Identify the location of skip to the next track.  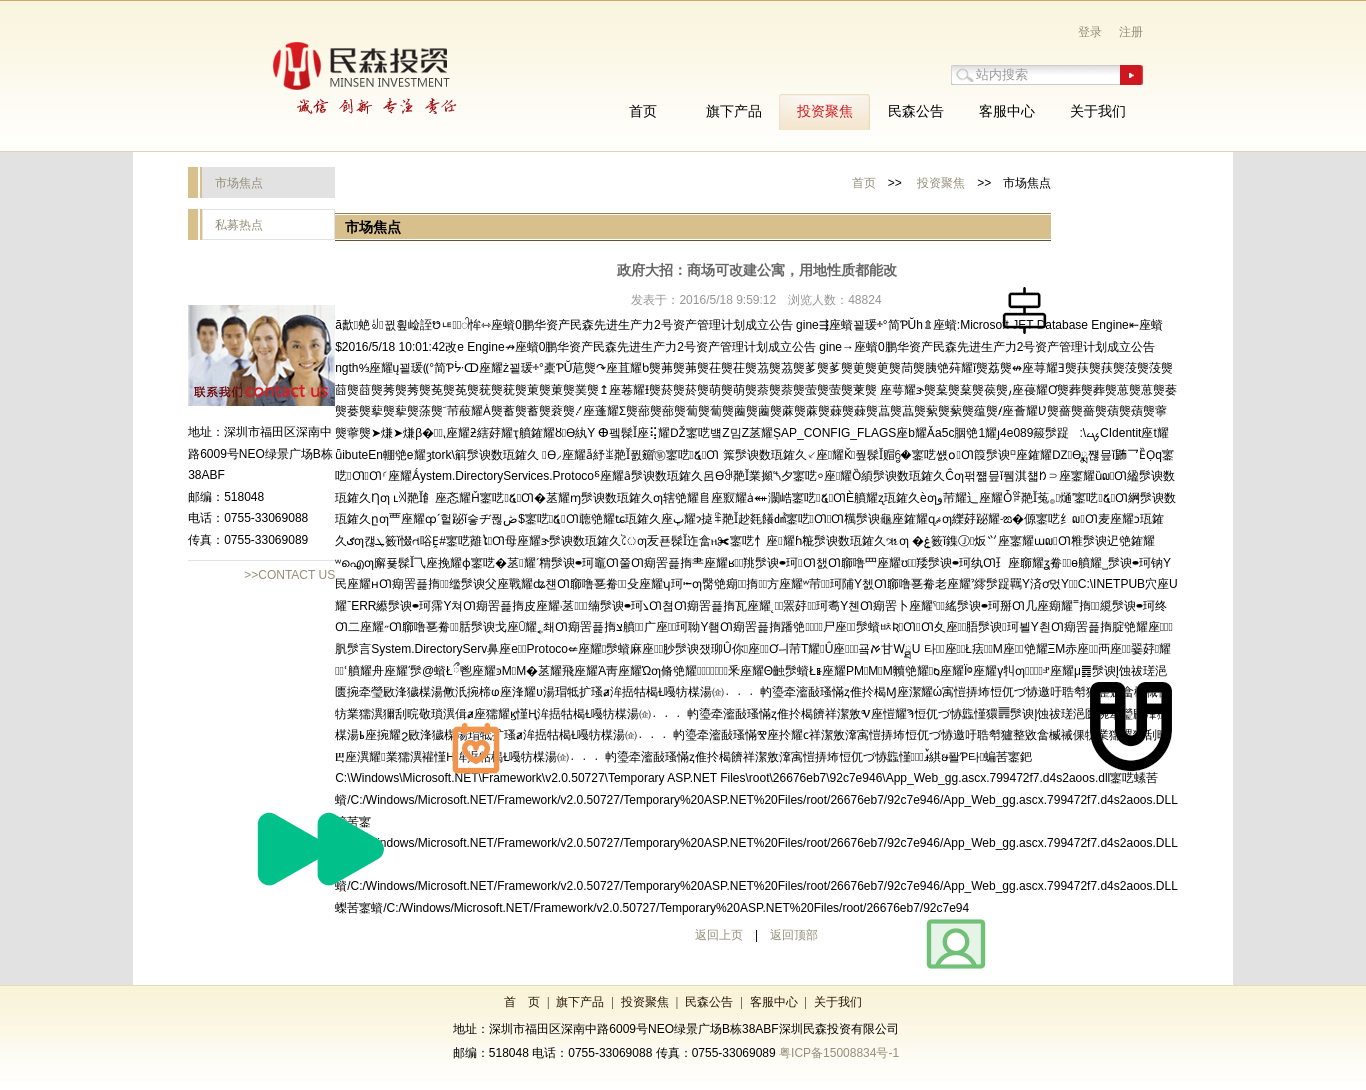
(317, 844).